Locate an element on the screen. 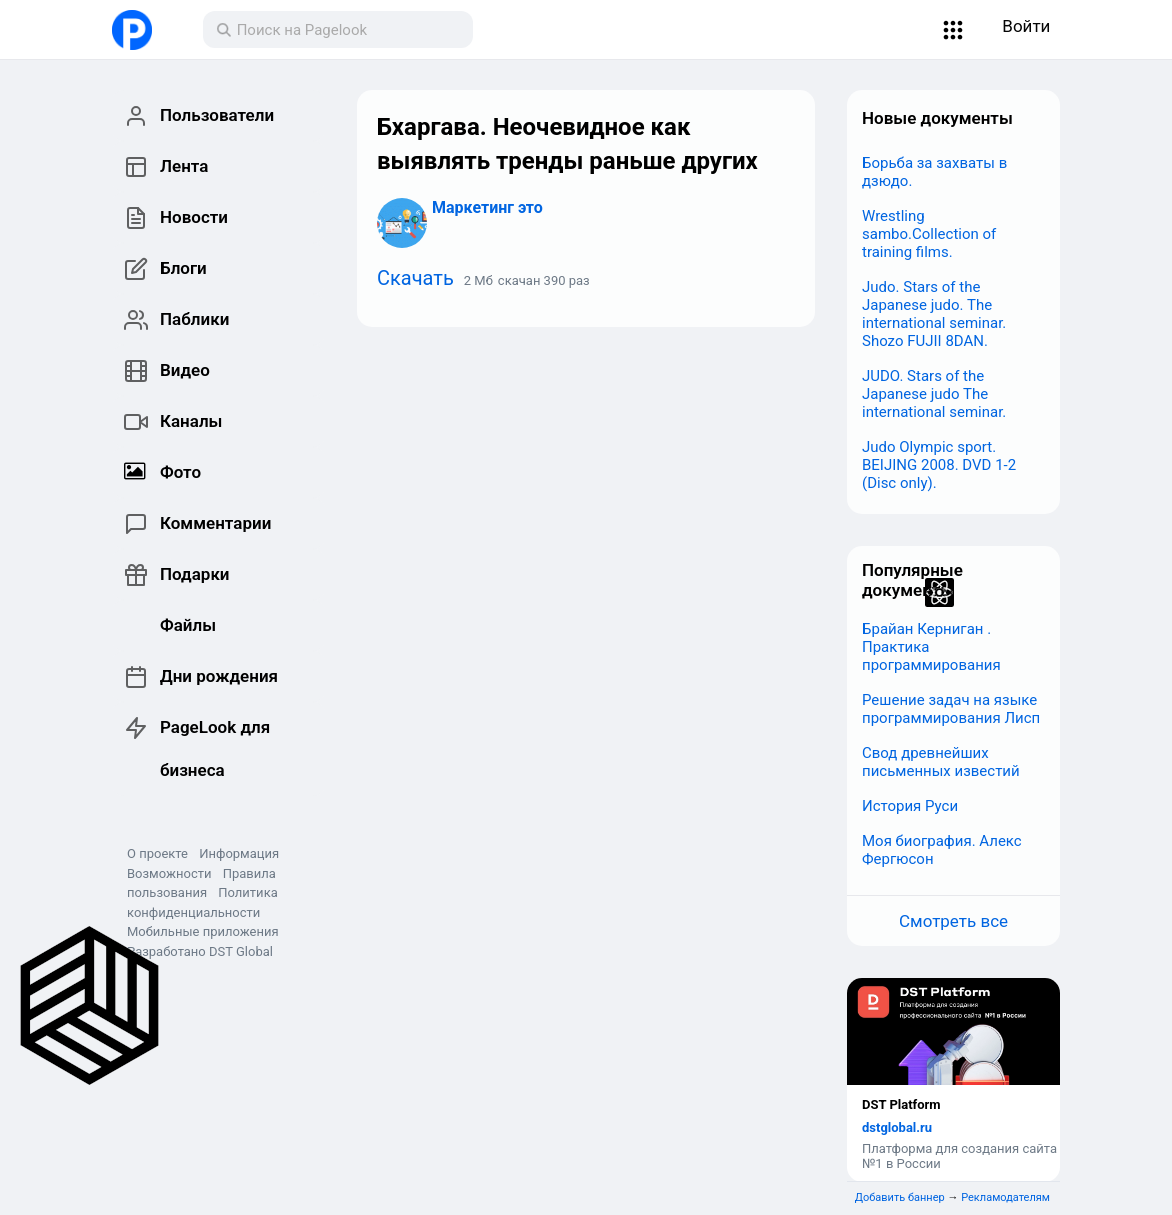 Image resolution: width=1172 pixels, height=1215 pixels. visit protondb website for linux gaming compatibility is located at coordinates (939, 592).